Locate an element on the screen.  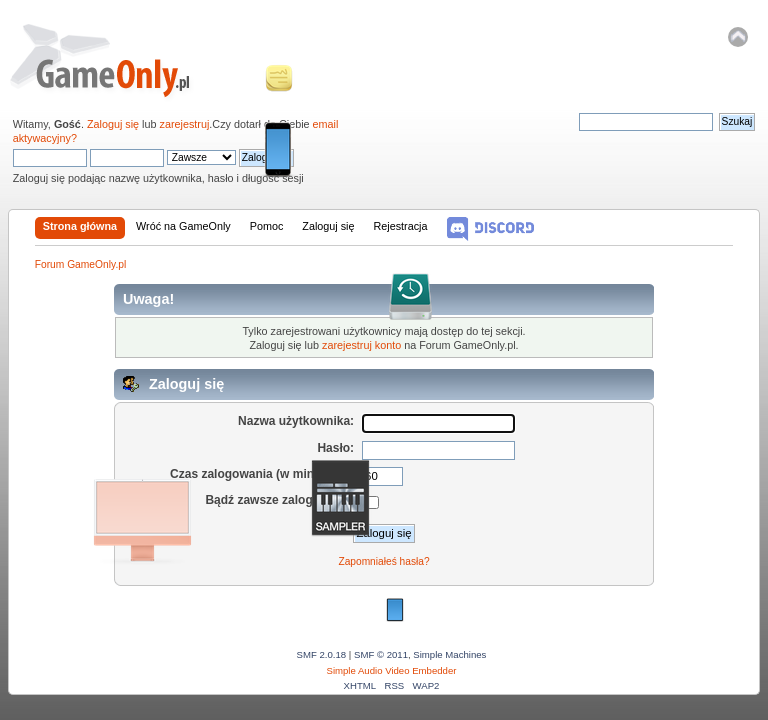
iPhone SE device icon for system identification is located at coordinates (278, 150).